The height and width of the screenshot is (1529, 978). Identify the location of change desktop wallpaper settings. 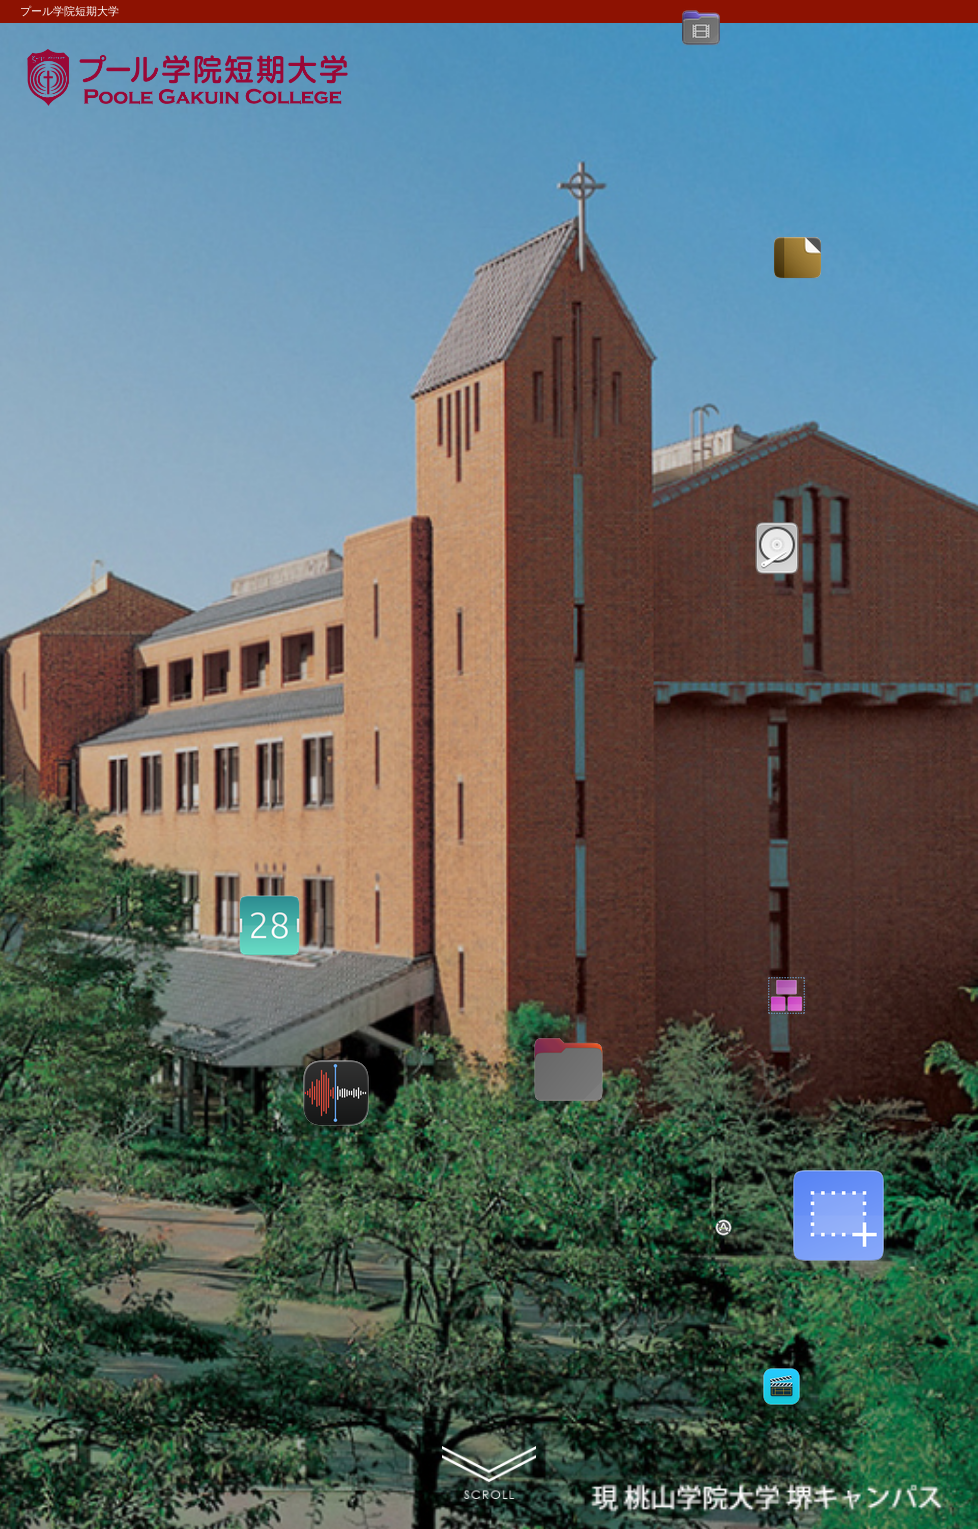
(797, 256).